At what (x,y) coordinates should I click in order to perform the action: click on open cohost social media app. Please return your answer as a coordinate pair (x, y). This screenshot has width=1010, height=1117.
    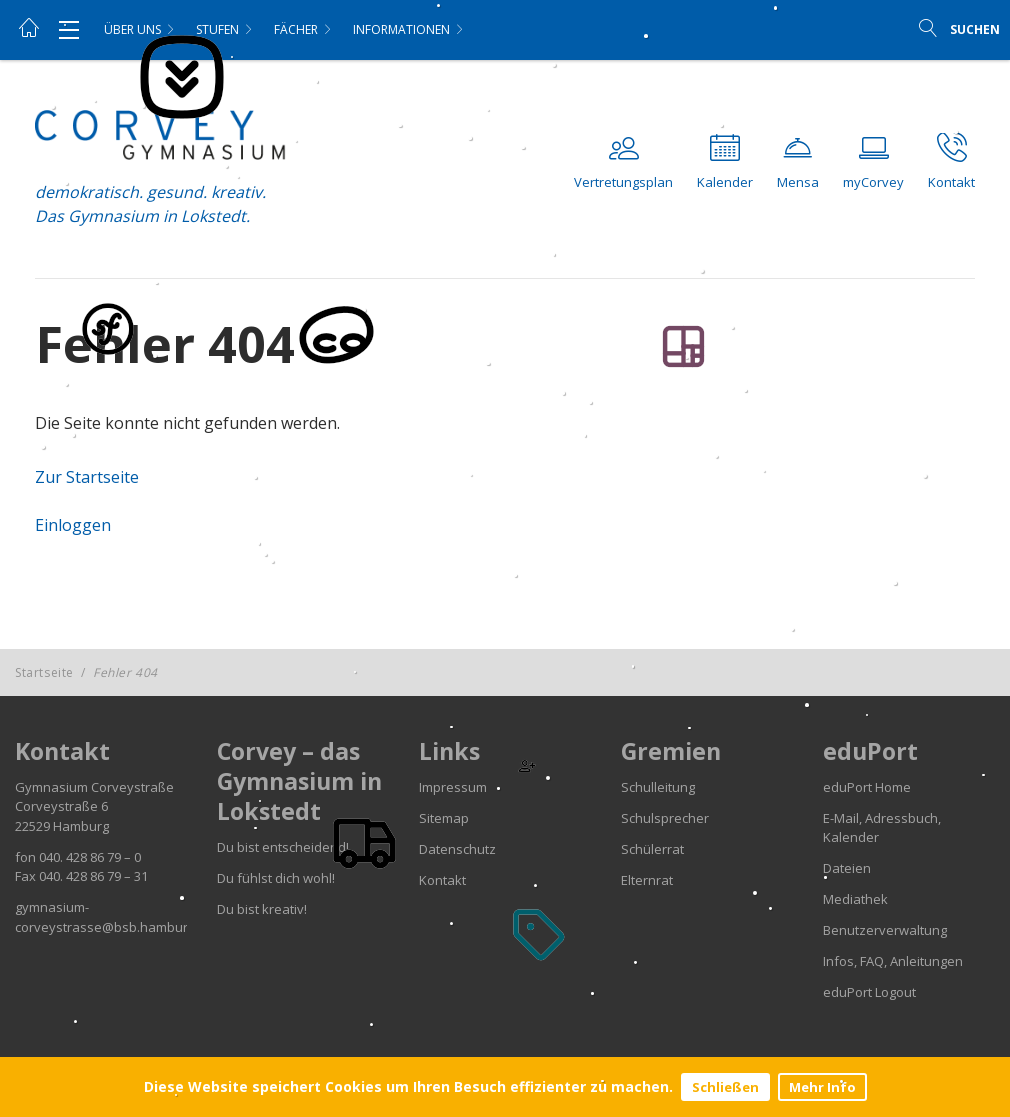
    Looking at the image, I should click on (336, 336).